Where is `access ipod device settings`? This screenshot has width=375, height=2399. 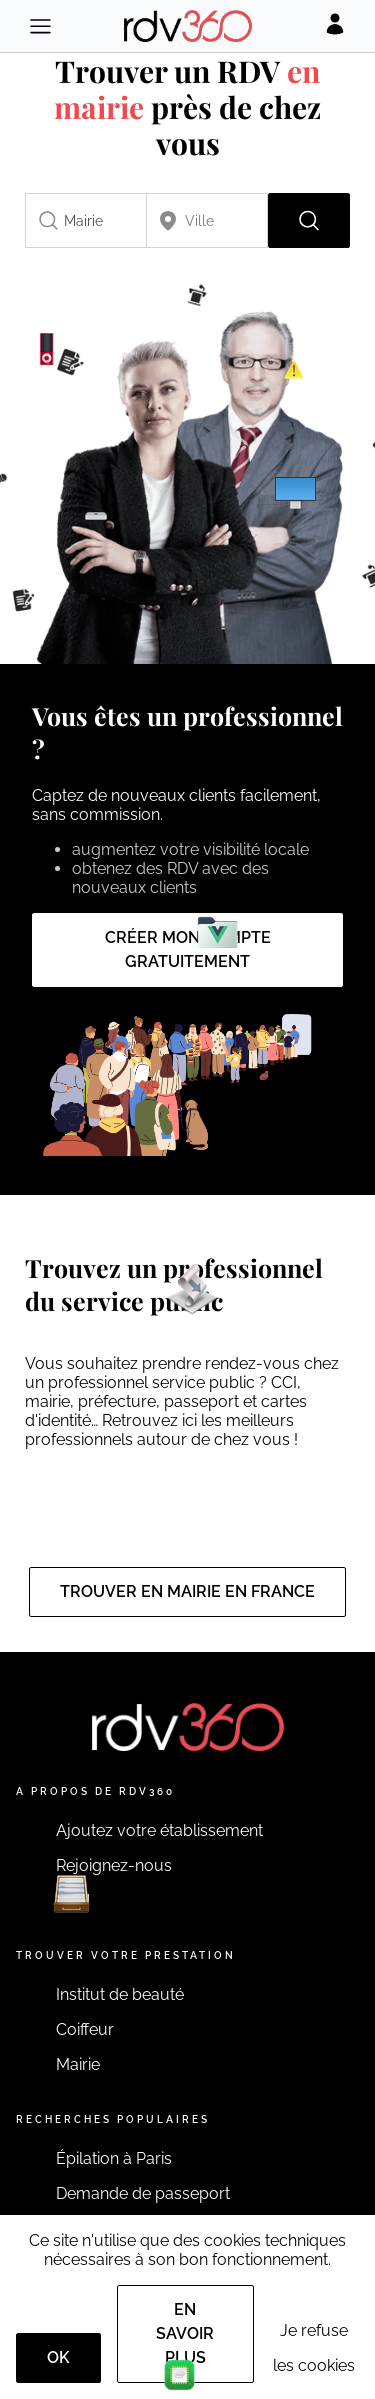
access ipod device settings is located at coordinates (46, 349).